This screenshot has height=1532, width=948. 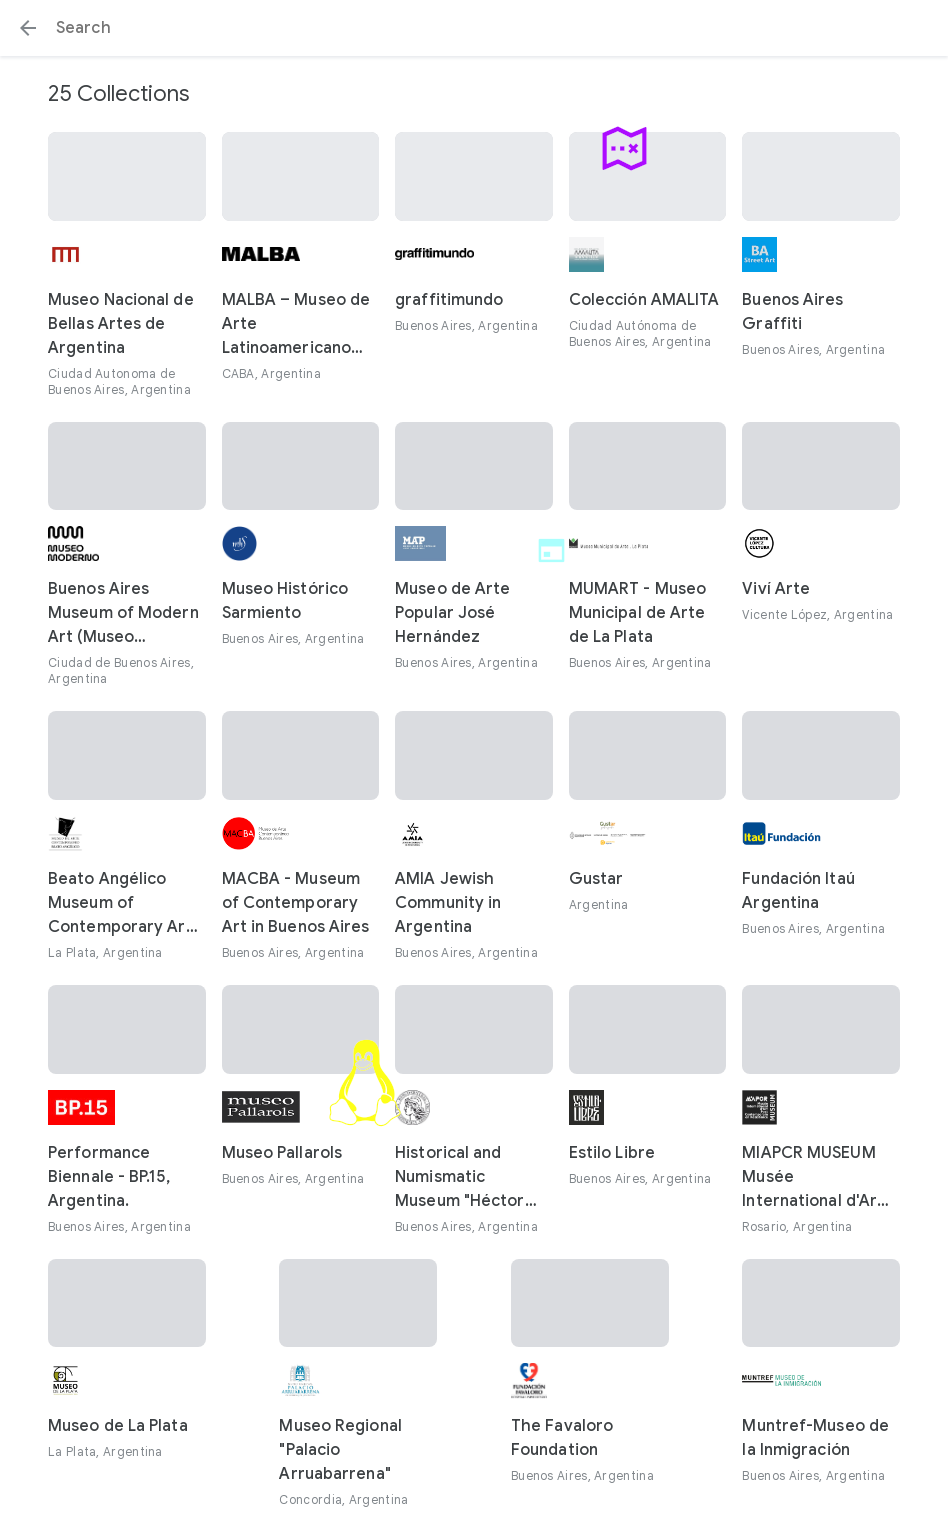 What do you see at coordinates (551, 550) in the screenshot?
I see `switch to calendar view` at bounding box center [551, 550].